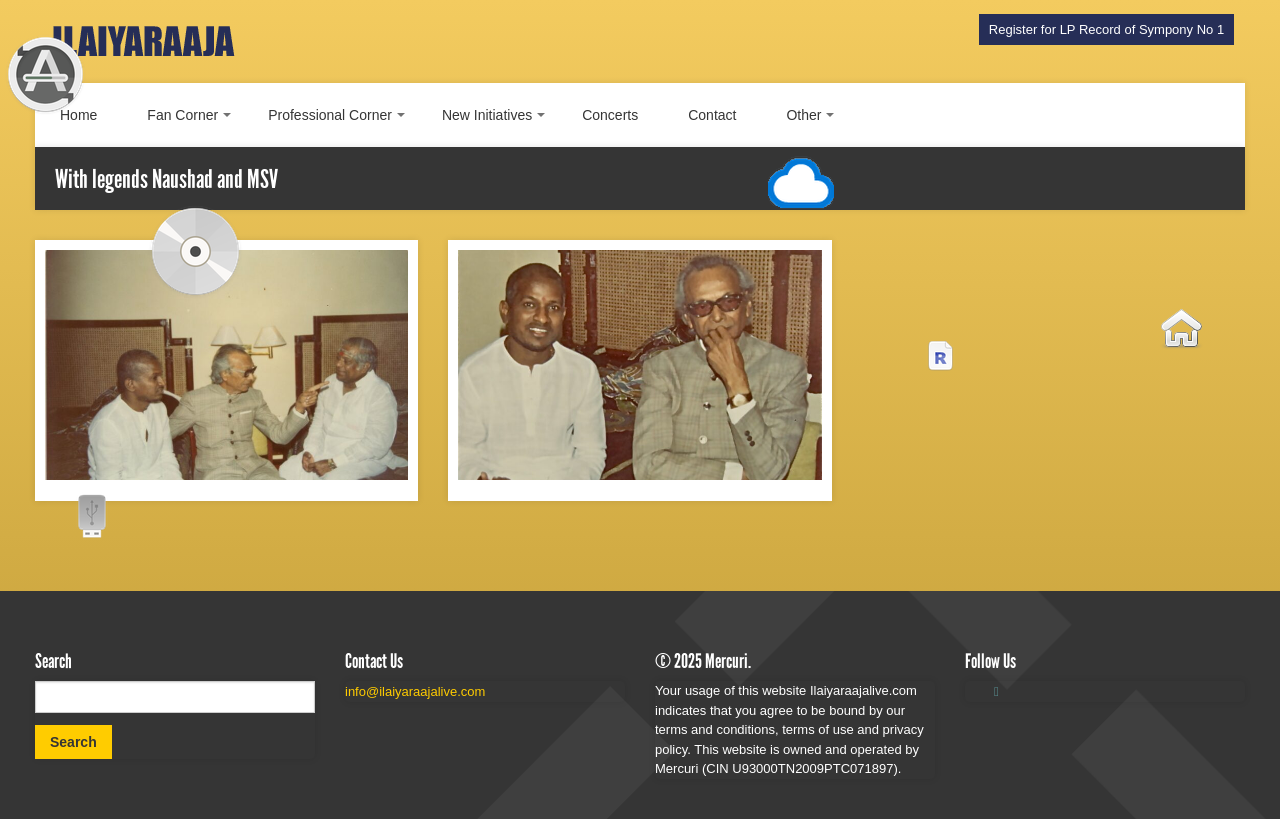 The height and width of the screenshot is (819, 1280). Describe the element at coordinates (92, 516) in the screenshot. I see `removable USB storage device` at that location.